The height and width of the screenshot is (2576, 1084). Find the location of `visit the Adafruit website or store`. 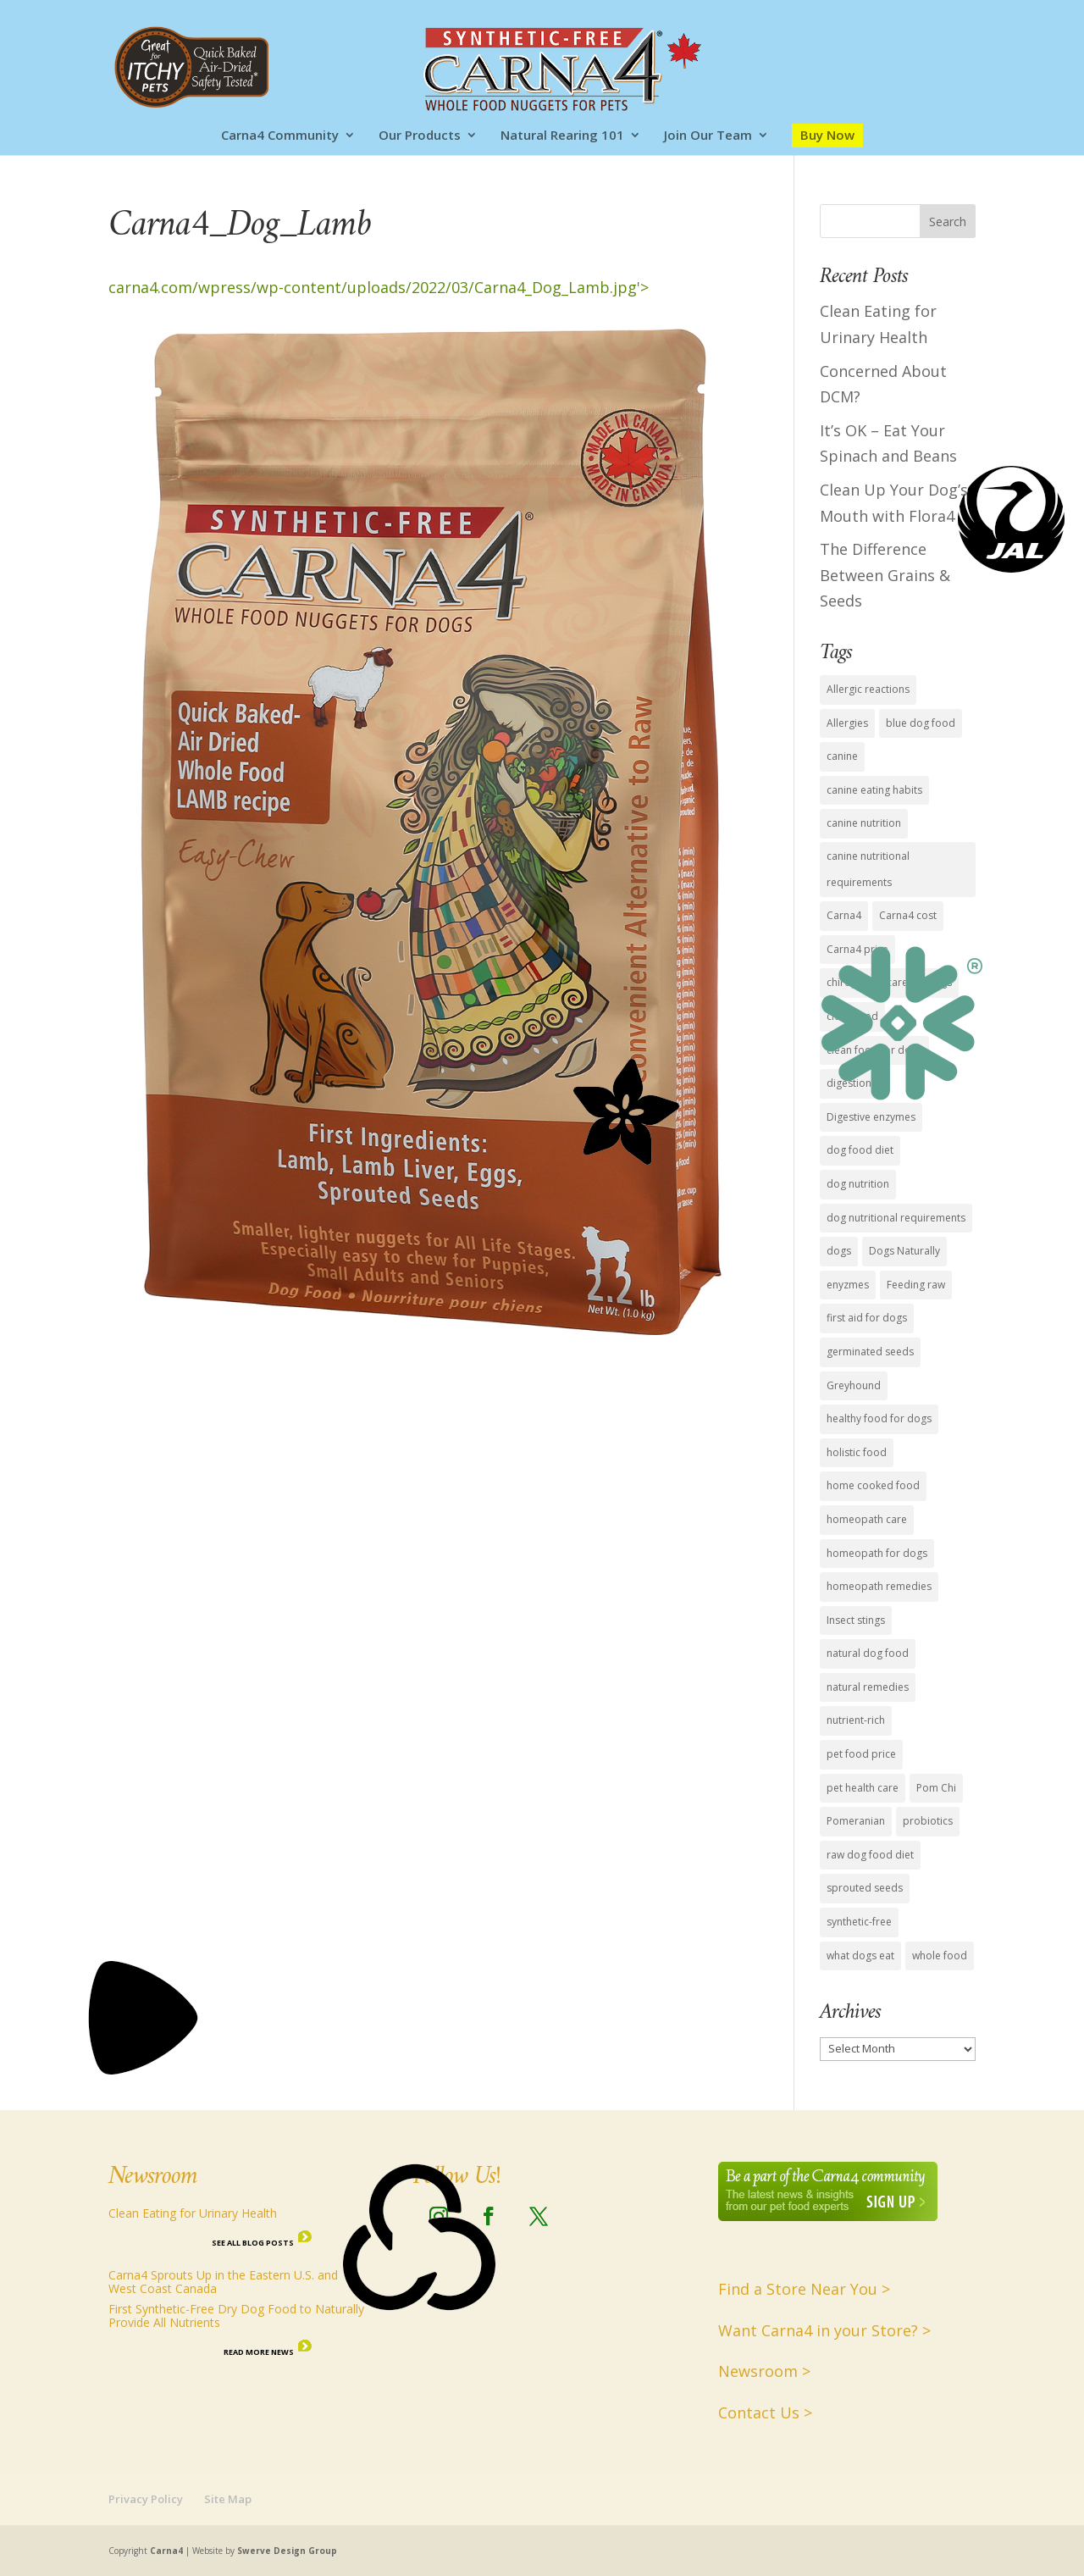

visit the Adafruit website or store is located at coordinates (626, 1111).